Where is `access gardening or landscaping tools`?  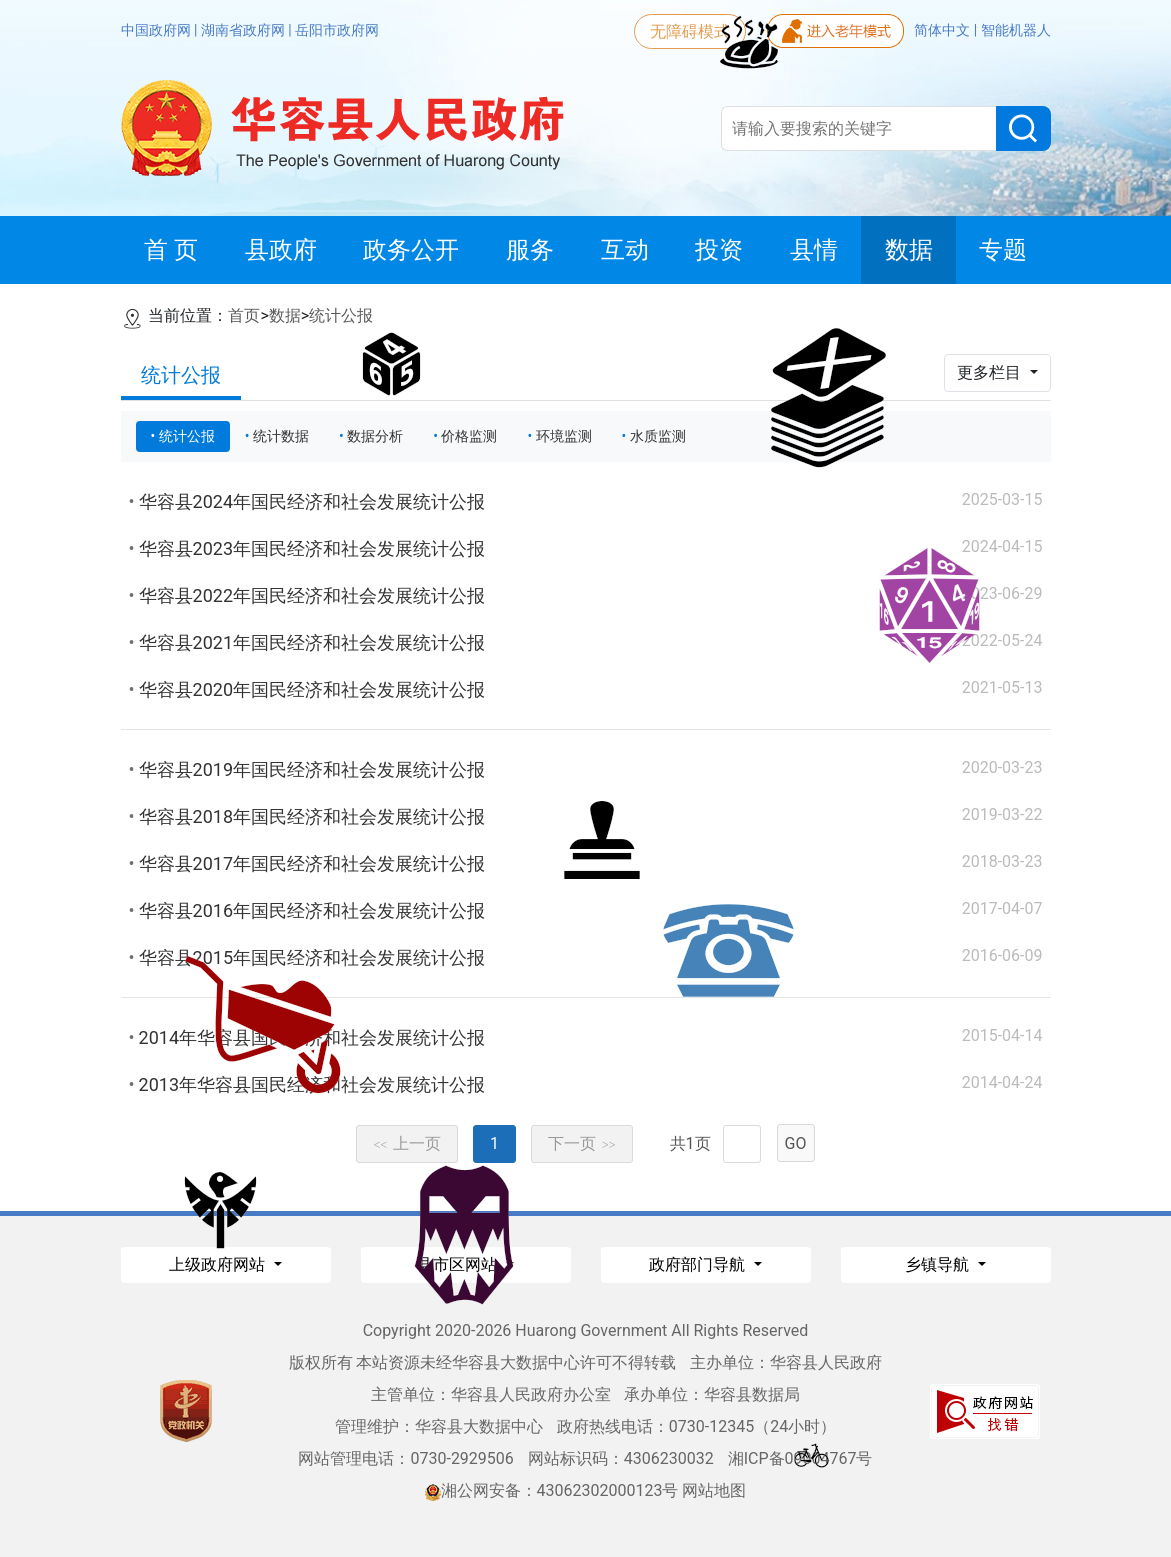 access gardening or landscaping tools is located at coordinates (261, 1026).